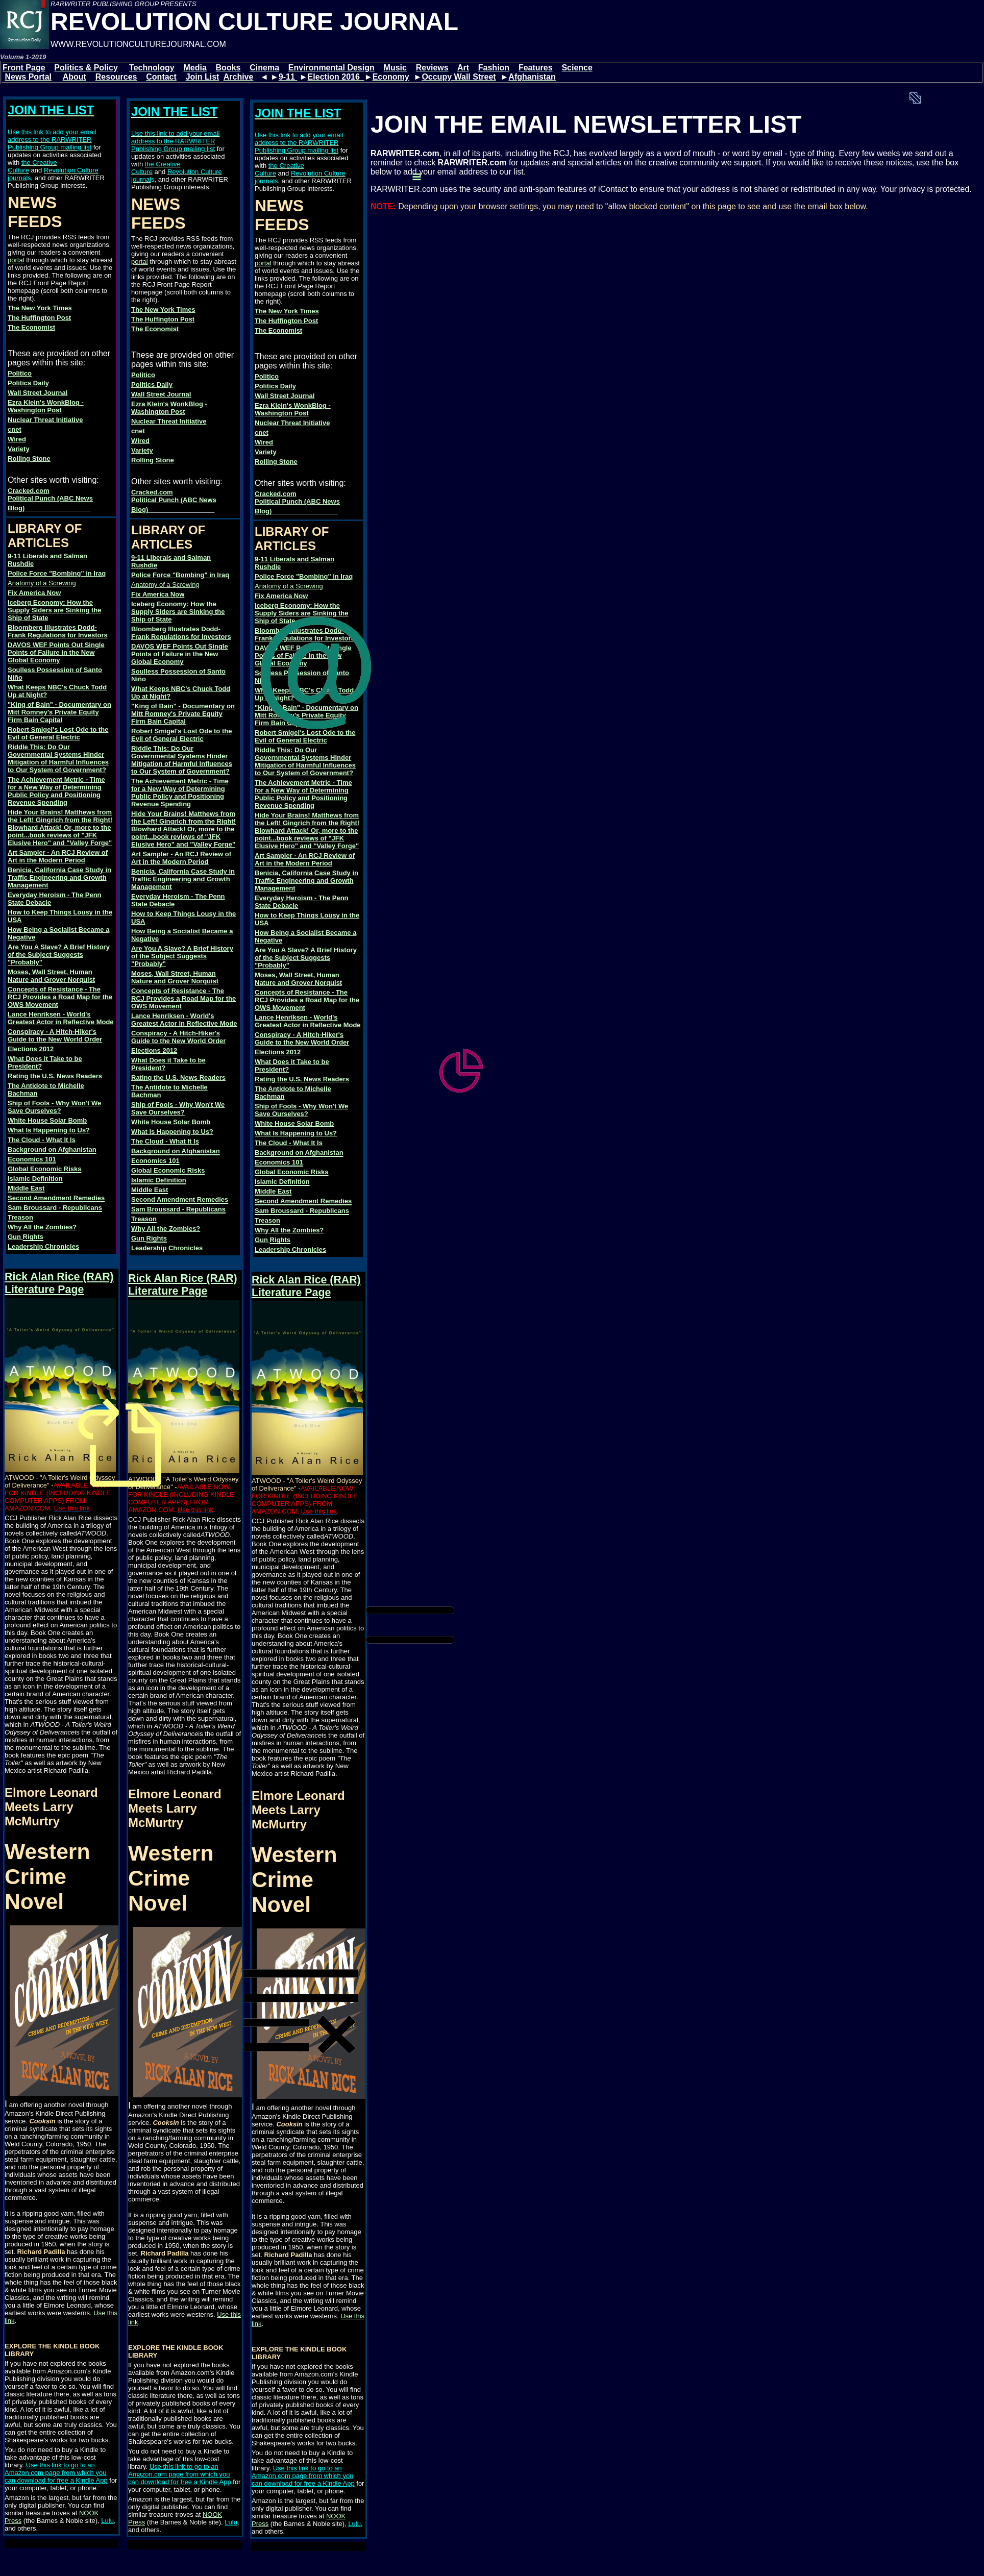  I want to click on mention a user in a comment or message, so click(313, 669).